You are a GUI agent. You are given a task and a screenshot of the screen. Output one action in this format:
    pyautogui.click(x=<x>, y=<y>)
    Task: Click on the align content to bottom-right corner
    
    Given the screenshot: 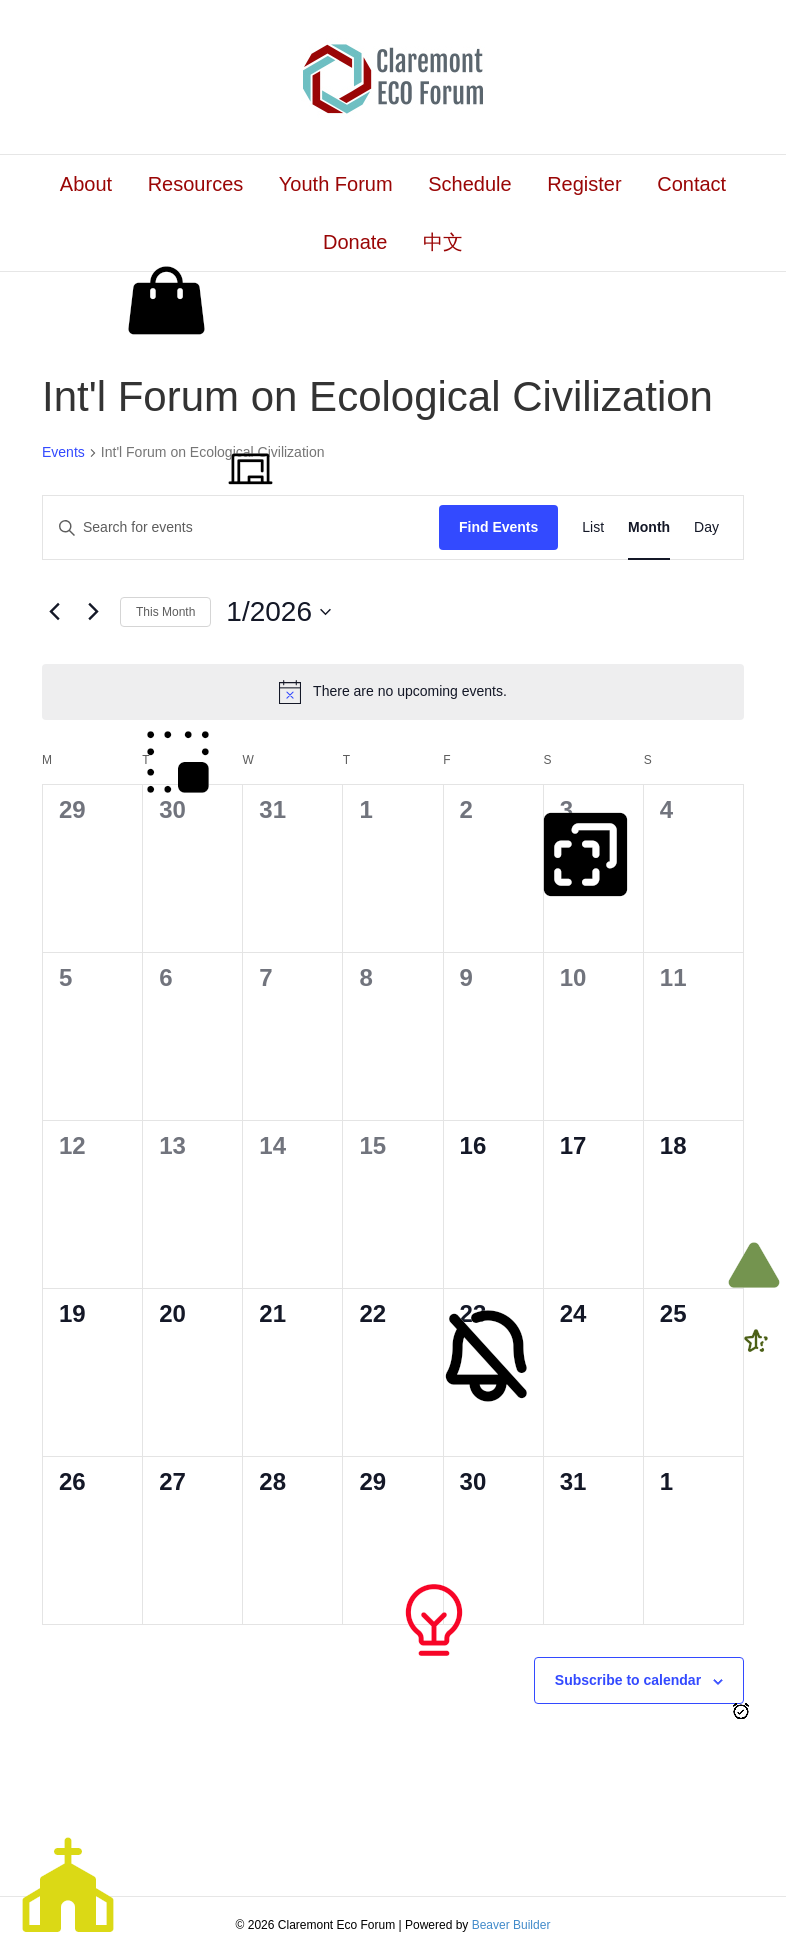 What is the action you would take?
    pyautogui.click(x=178, y=762)
    